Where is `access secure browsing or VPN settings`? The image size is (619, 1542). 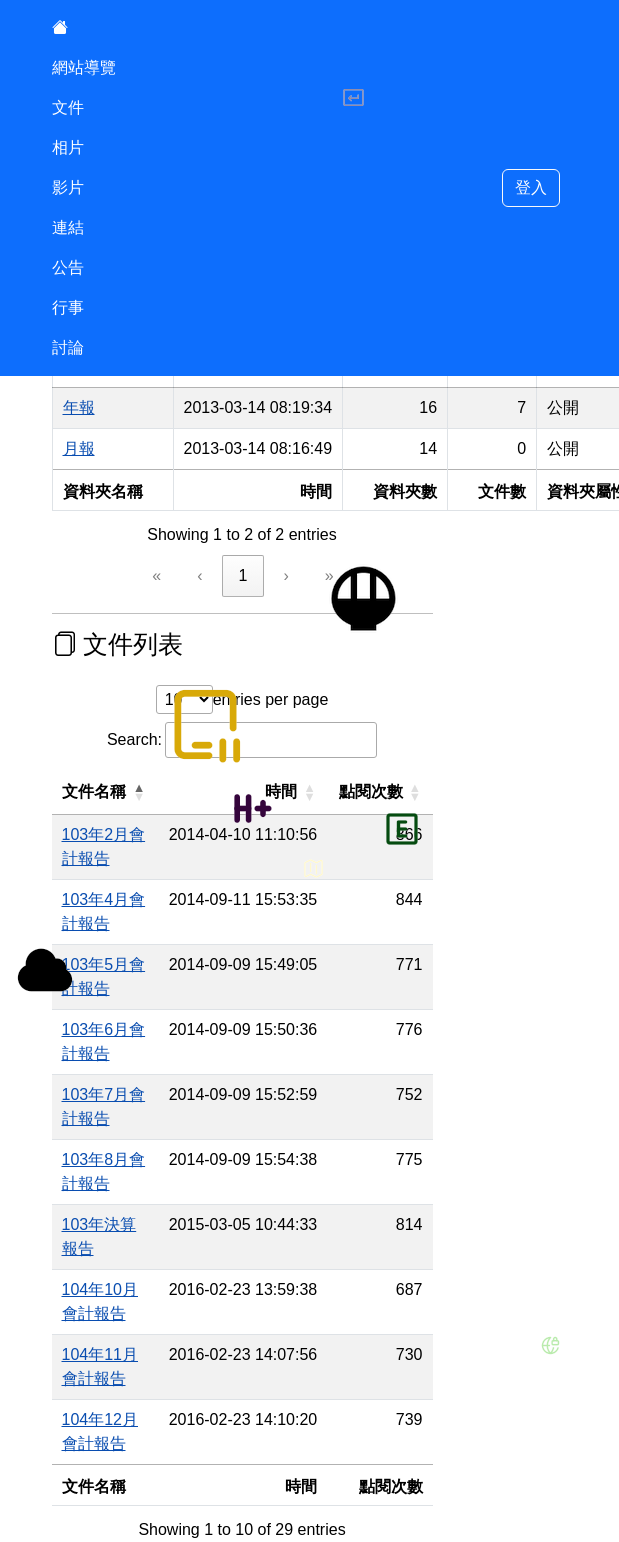 access secure browsing or VPN settings is located at coordinates (550, 1345).